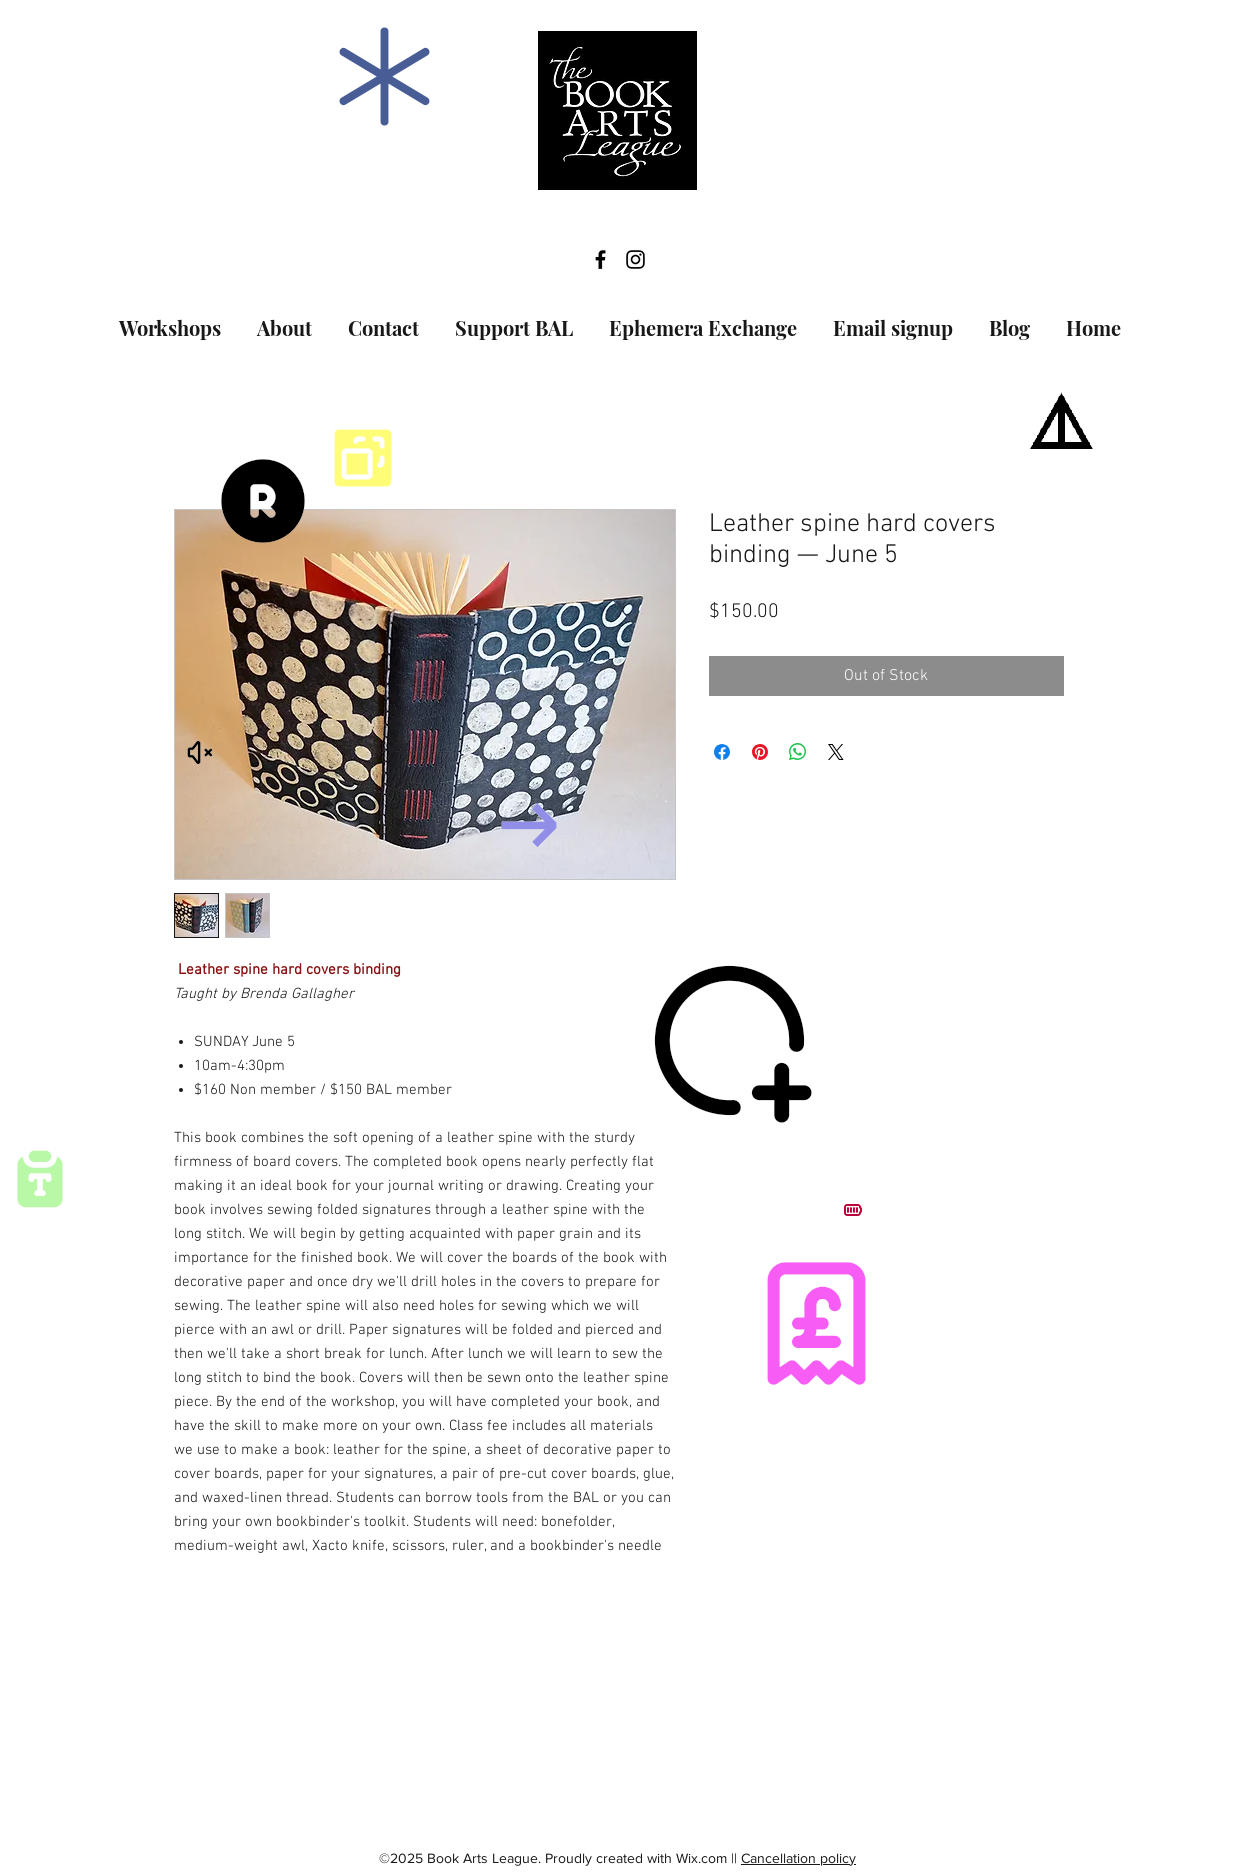 The image size is (1237, 1872). I want to click on move selection to background layer, so click(363, 458).